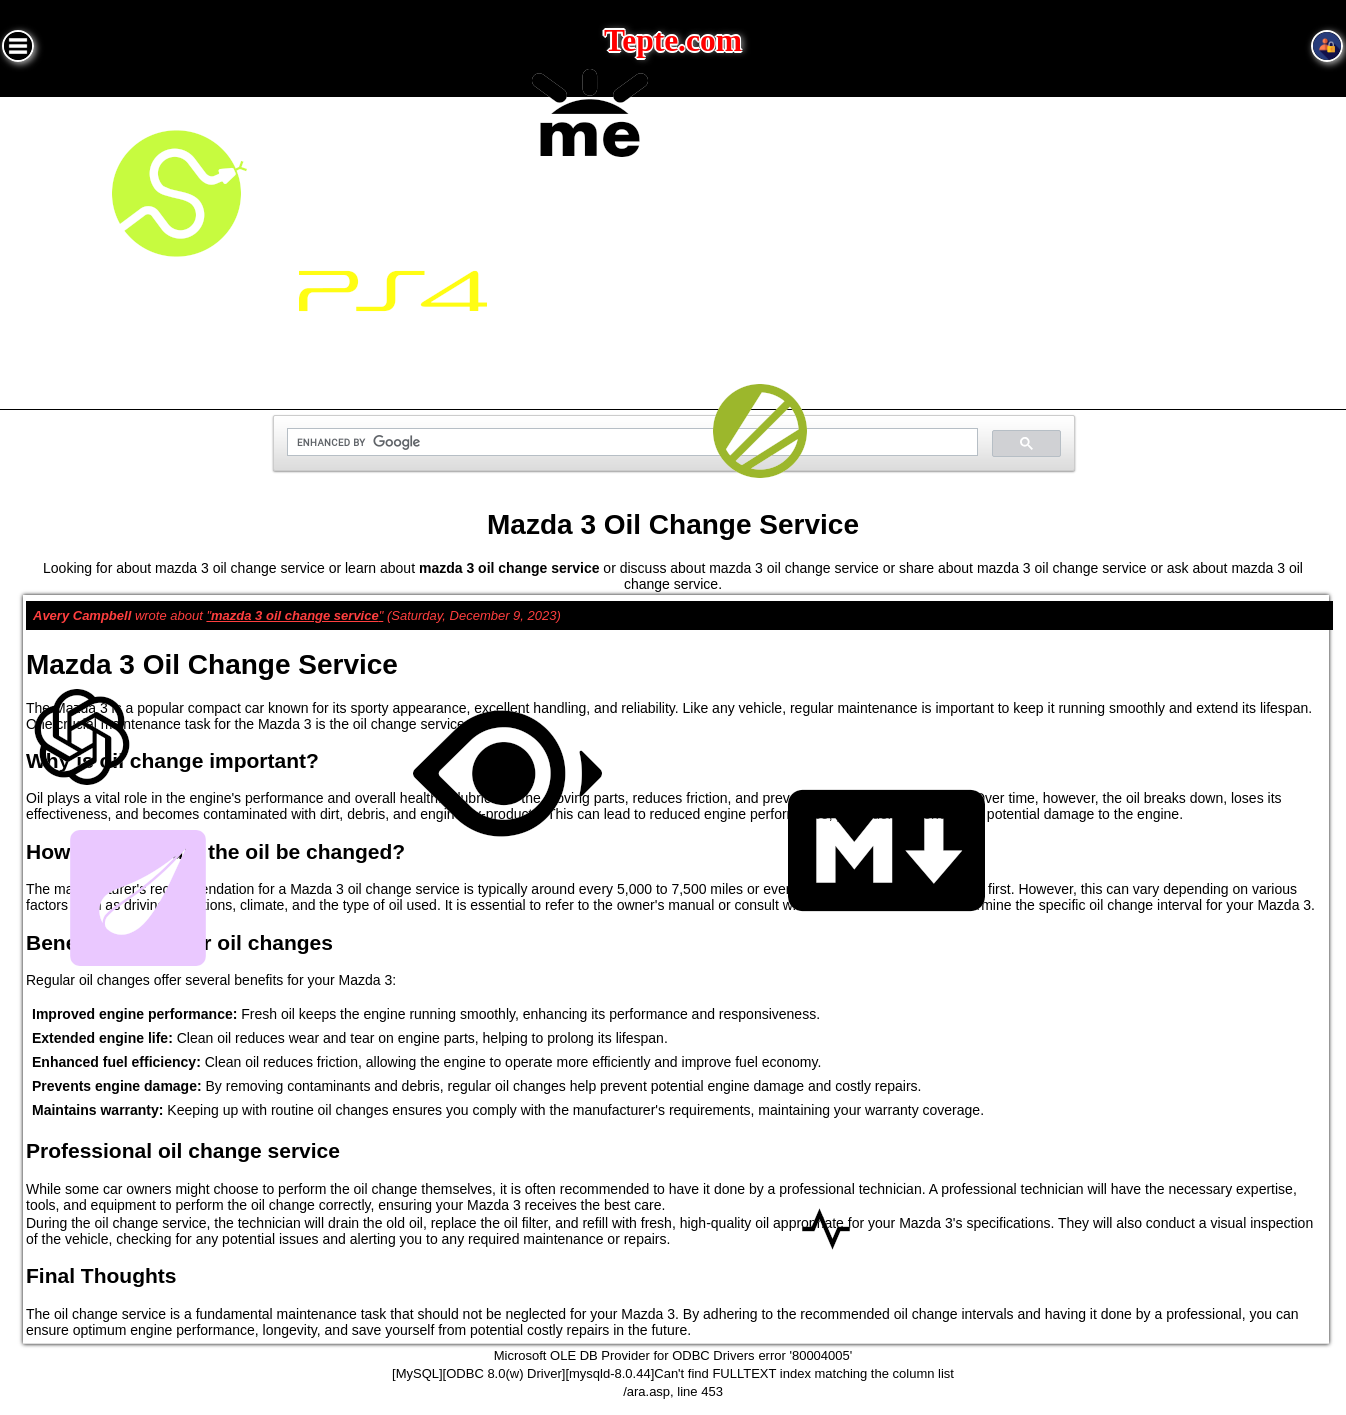  Describe the element at coordinates (886, 850) in the screenshot. I see `format text using markdown` at that location.